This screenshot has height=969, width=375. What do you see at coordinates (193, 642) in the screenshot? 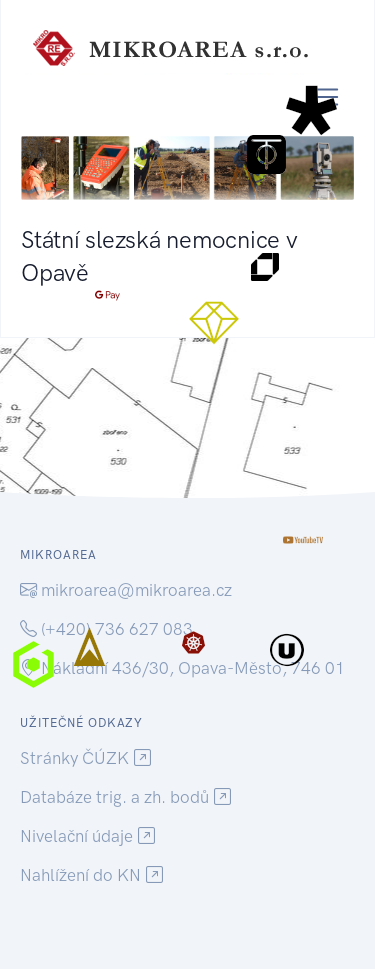
I see `kubernetes container orchestration platform logo` at bounding box center [193, 642].